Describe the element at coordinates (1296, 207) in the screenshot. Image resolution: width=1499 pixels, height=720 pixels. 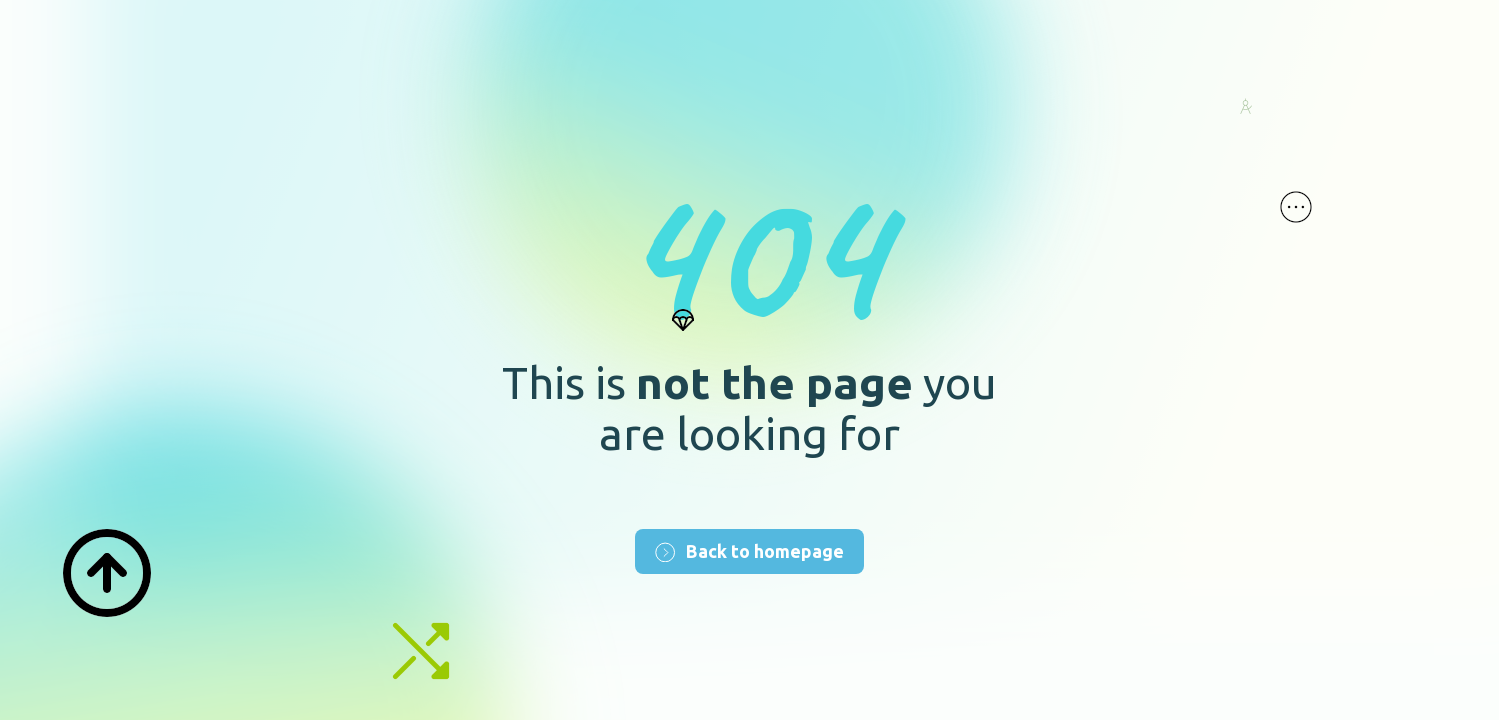
I see `open more options menu` at that location.